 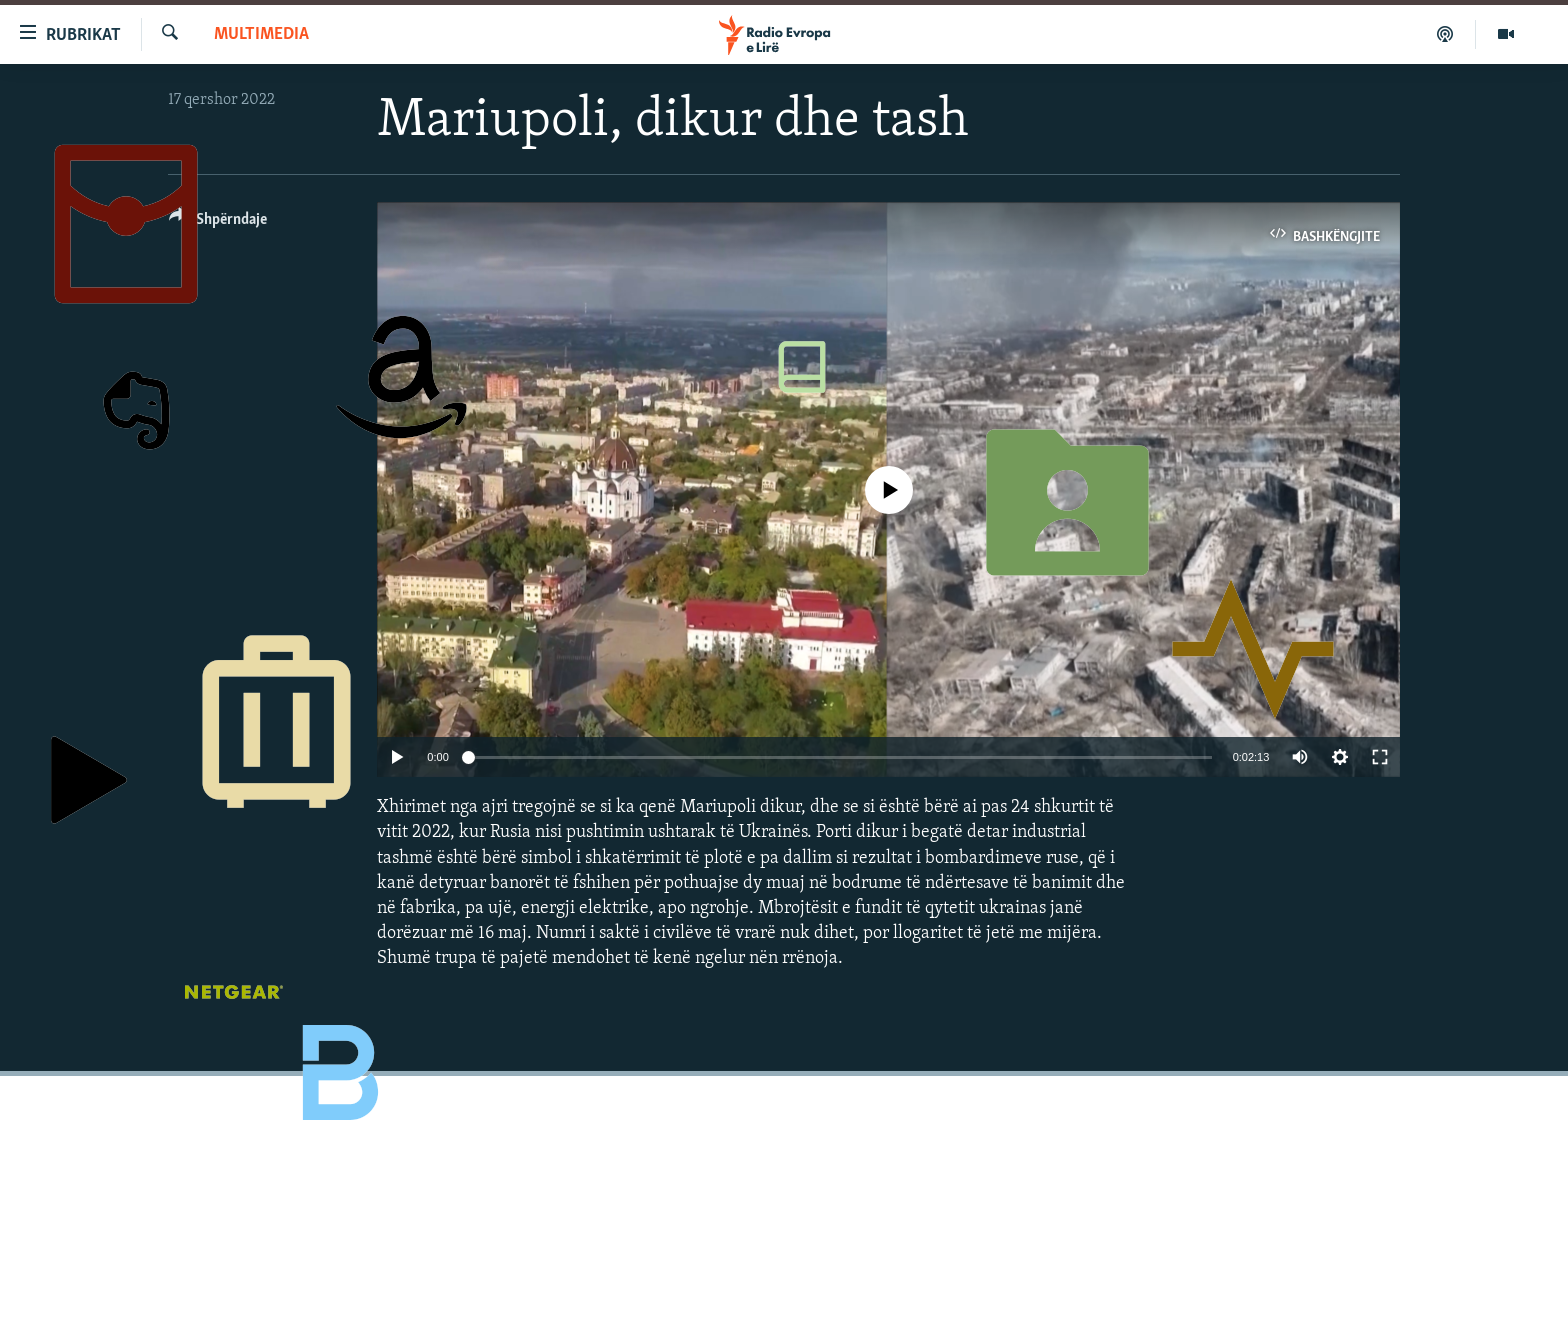 I want to click on open Evernote app, so click(x=136, y=408).